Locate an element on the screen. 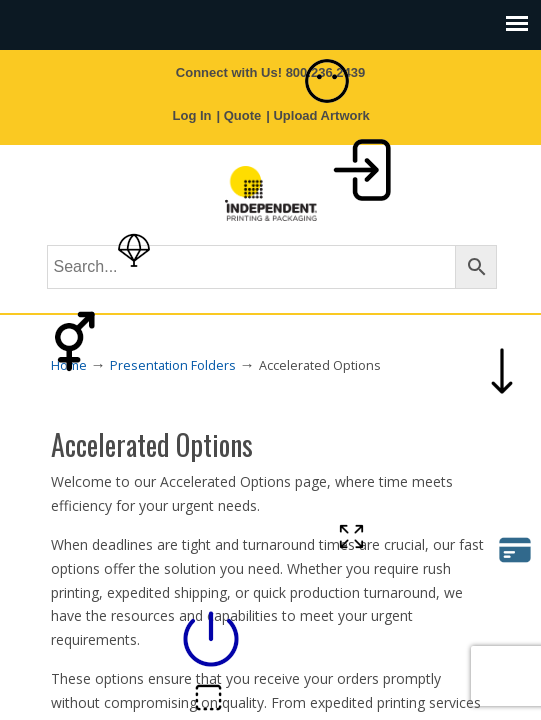  select bigender identity option is located at coordinates (72, 340).